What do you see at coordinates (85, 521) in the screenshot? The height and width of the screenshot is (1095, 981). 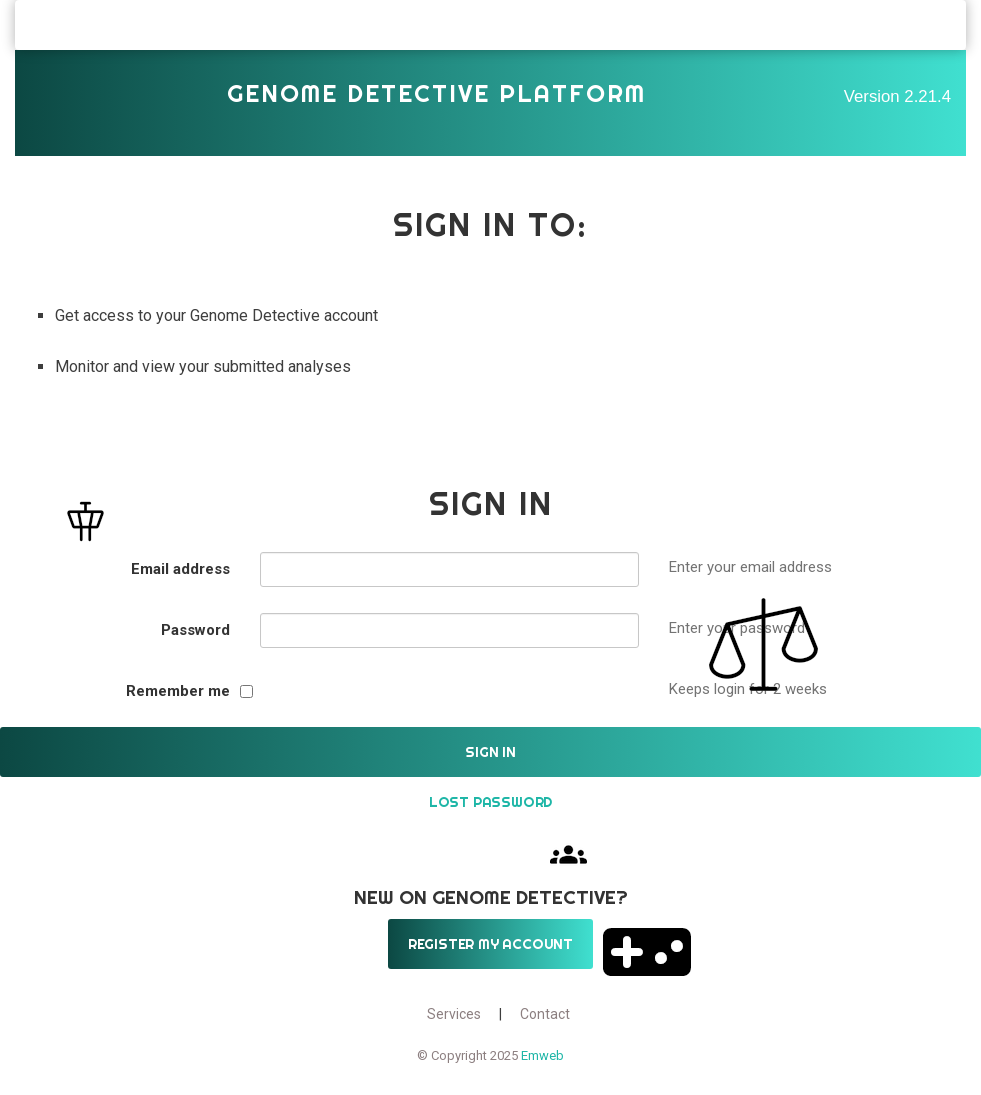 I see `access air traffic control features` at bounding box center [85, 521].